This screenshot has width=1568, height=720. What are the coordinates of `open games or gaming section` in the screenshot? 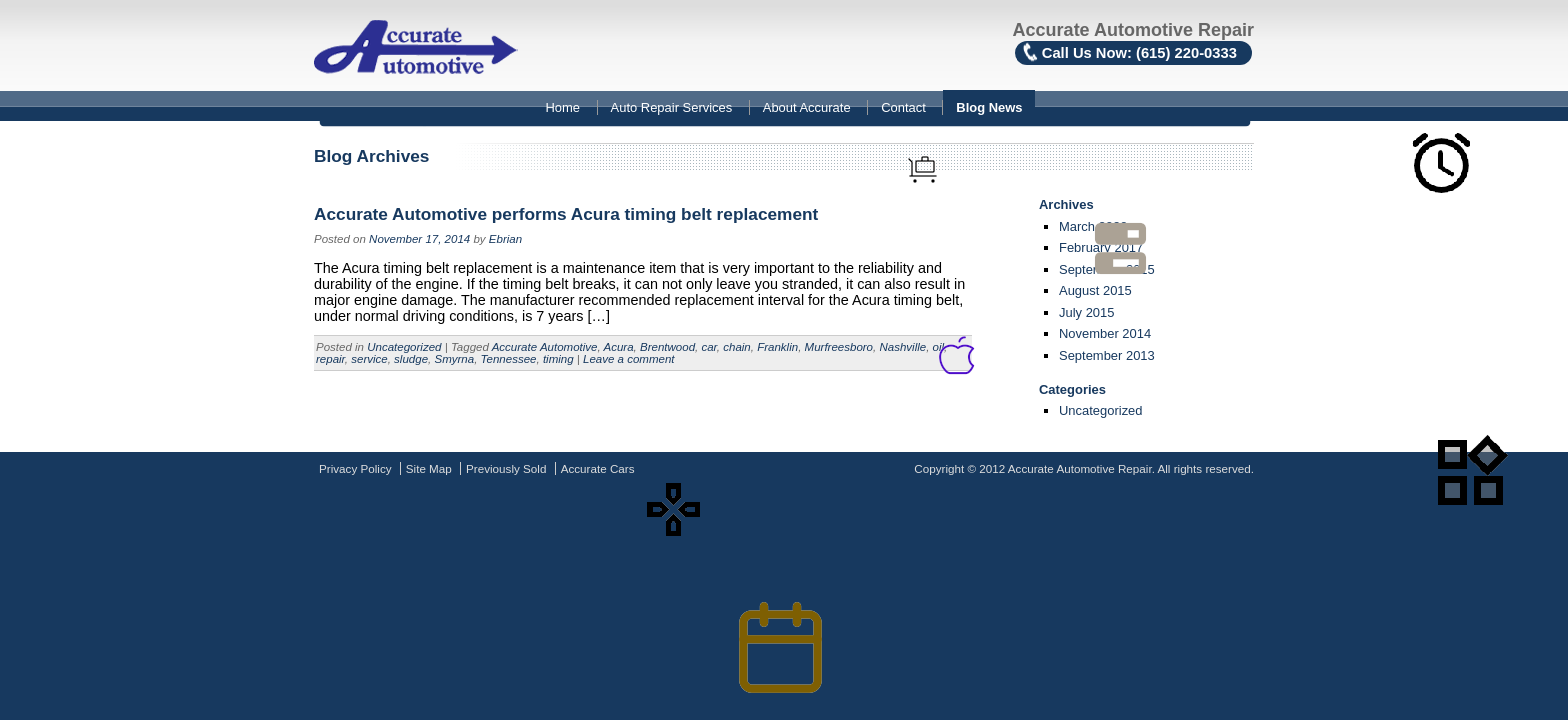 It's located at (673, 509).